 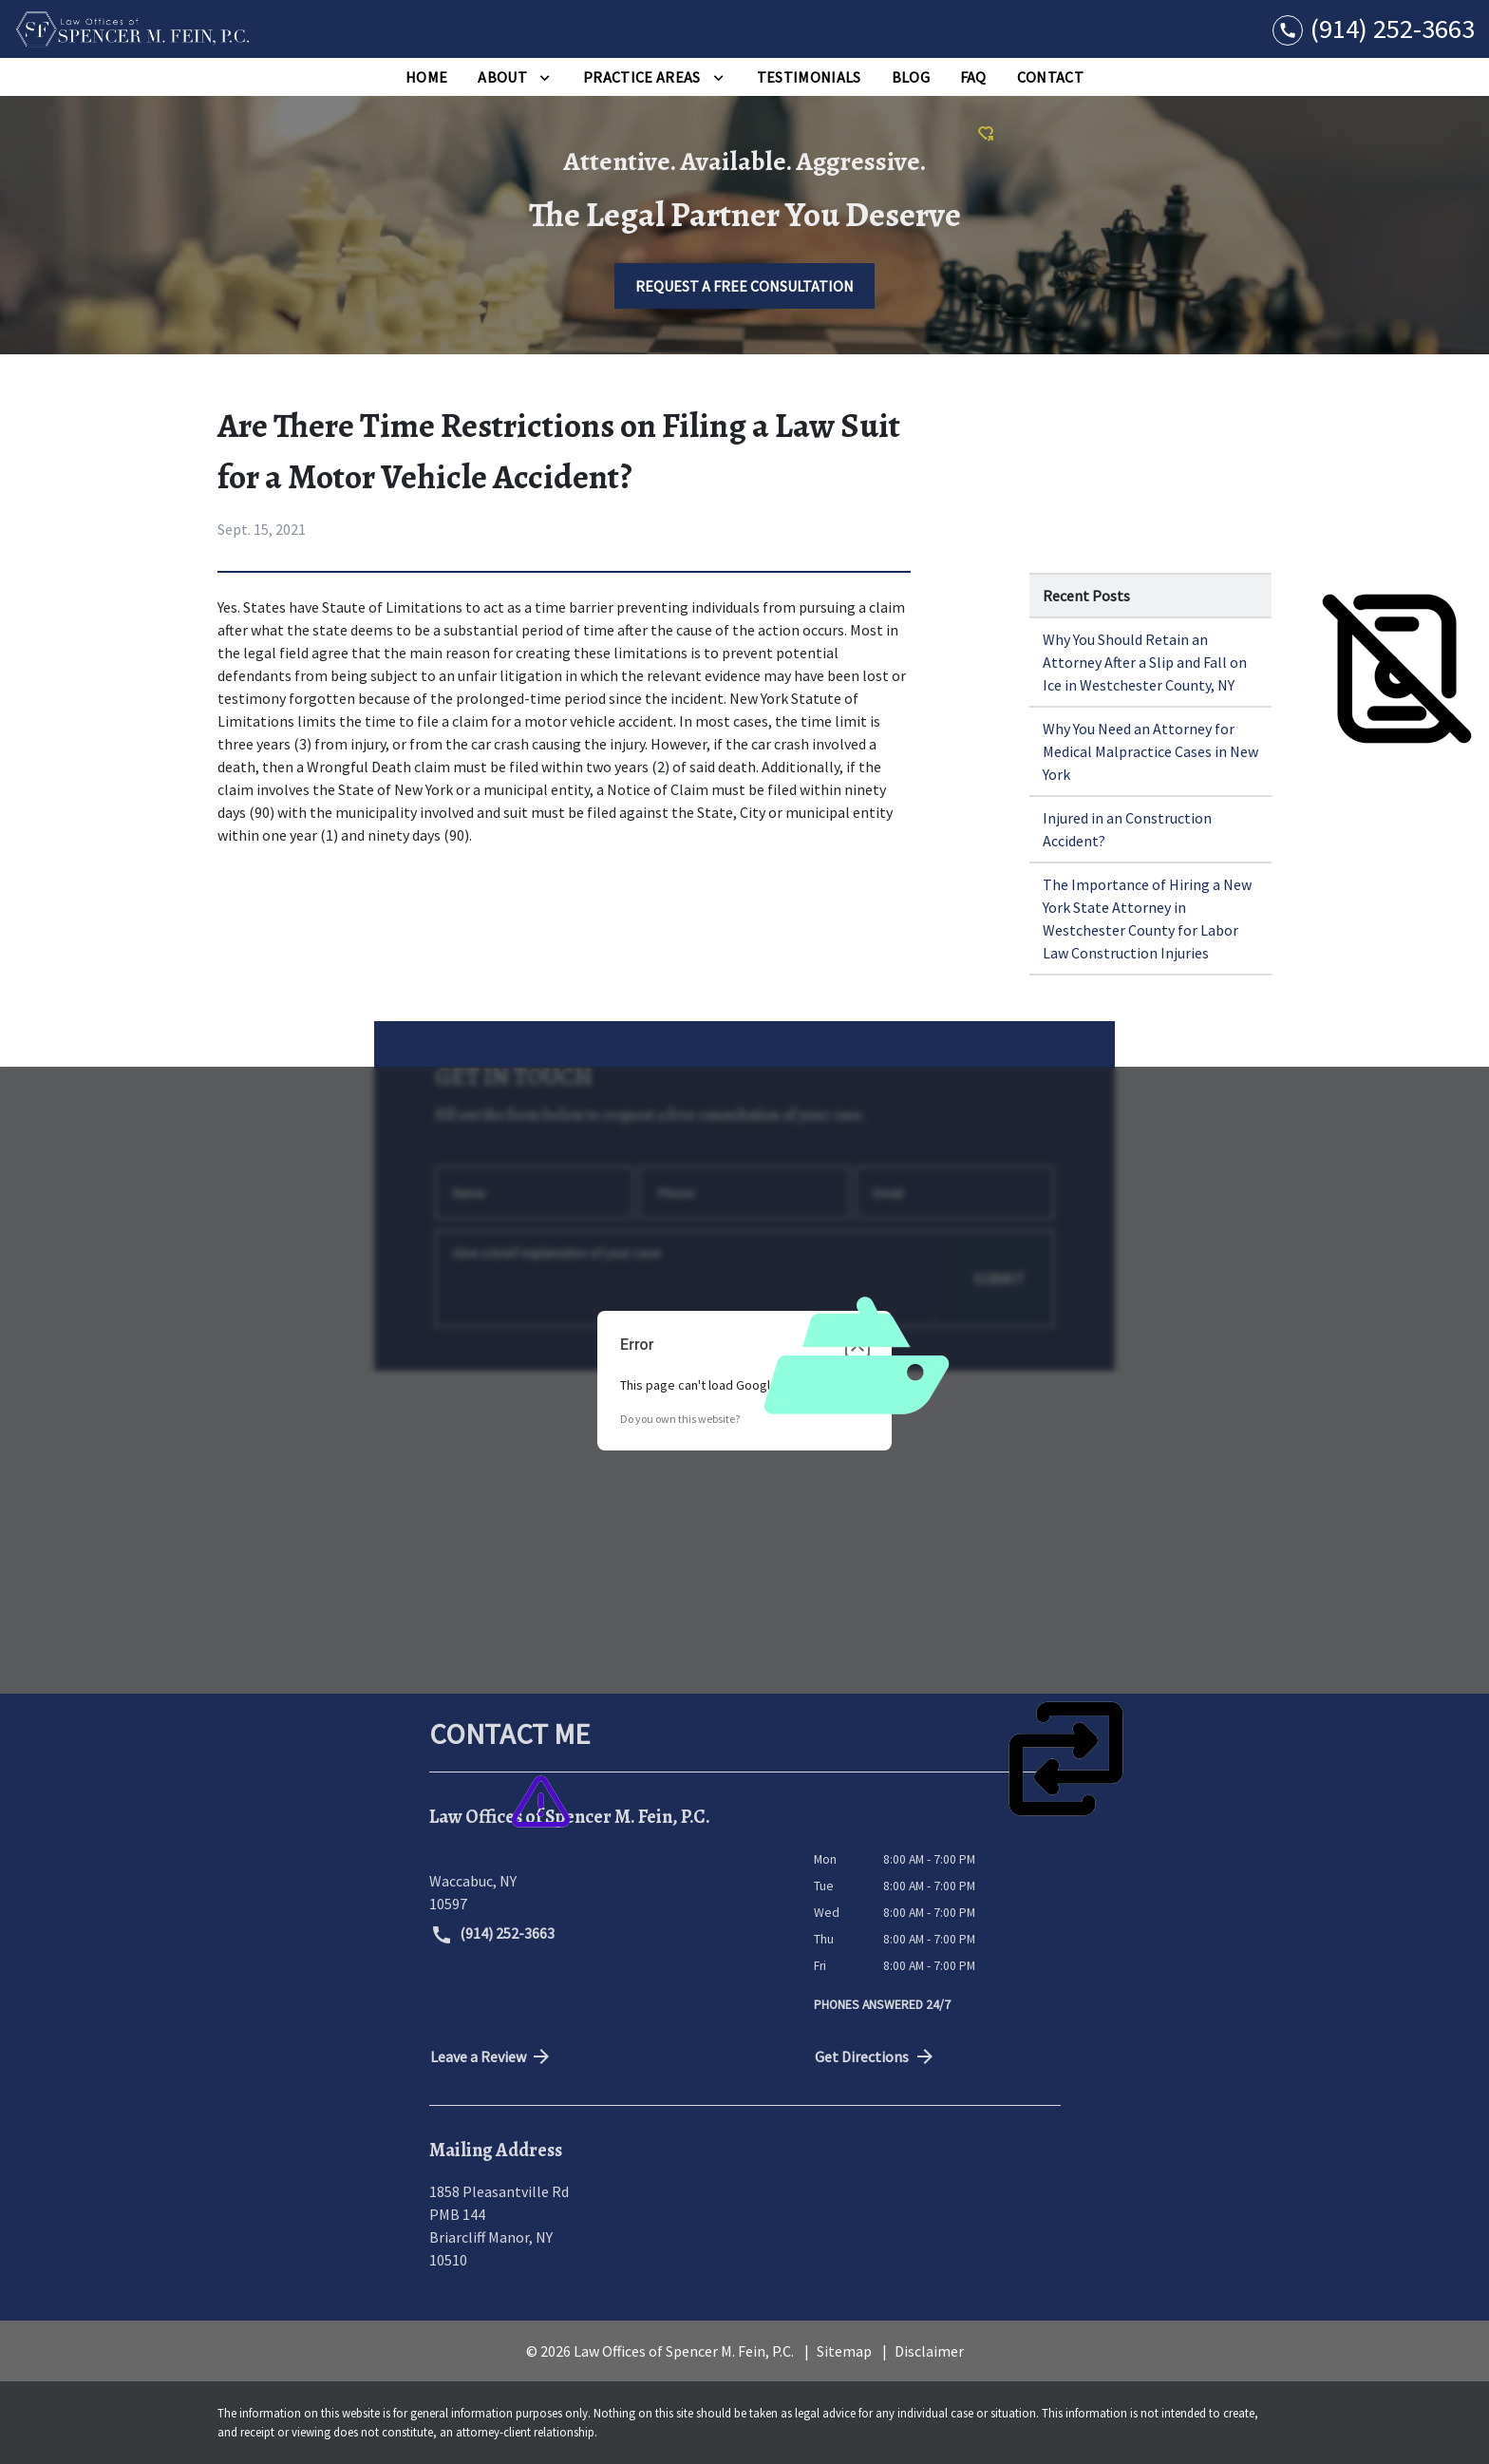 I want to click on select ferry as transportation mode, so click(x=857, y=1355).